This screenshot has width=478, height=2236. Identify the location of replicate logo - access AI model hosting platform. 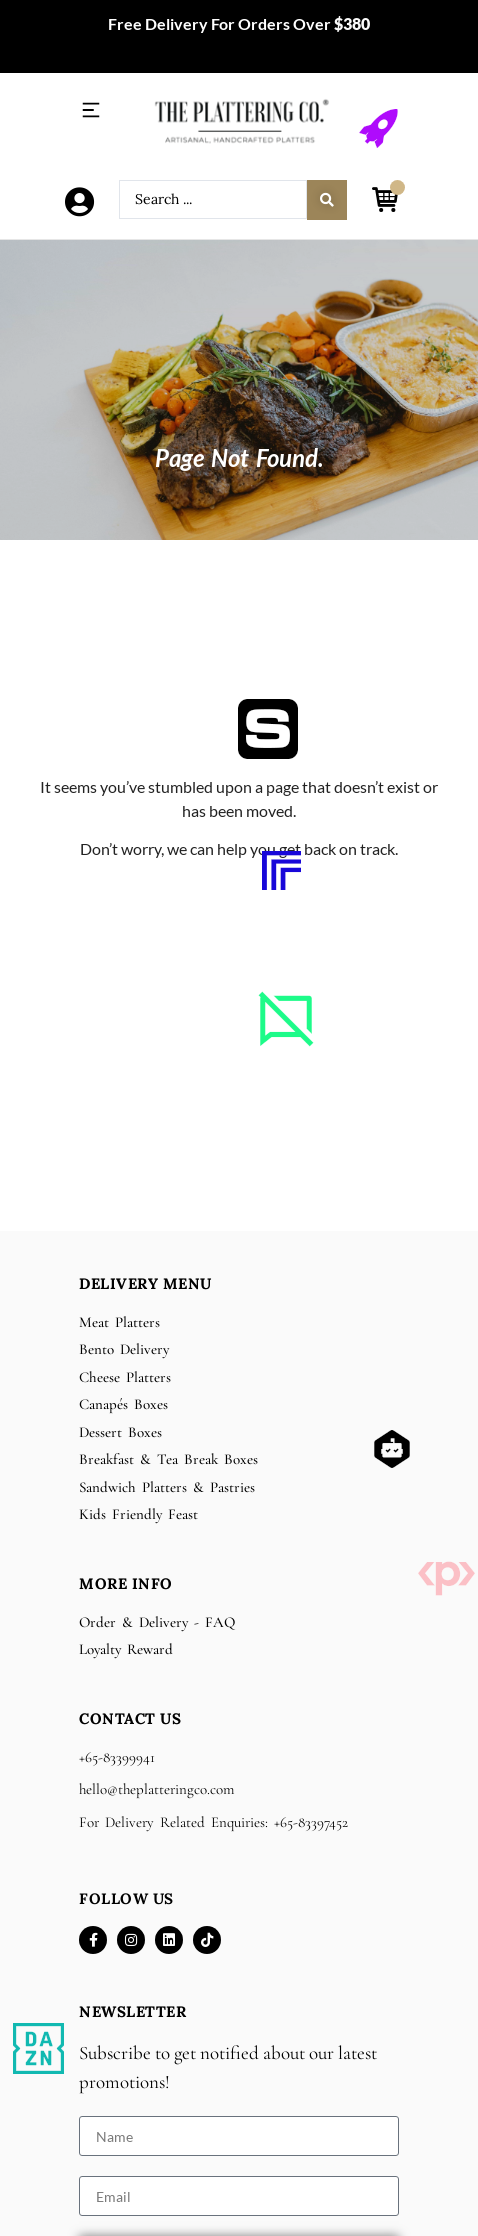
(281, 870).